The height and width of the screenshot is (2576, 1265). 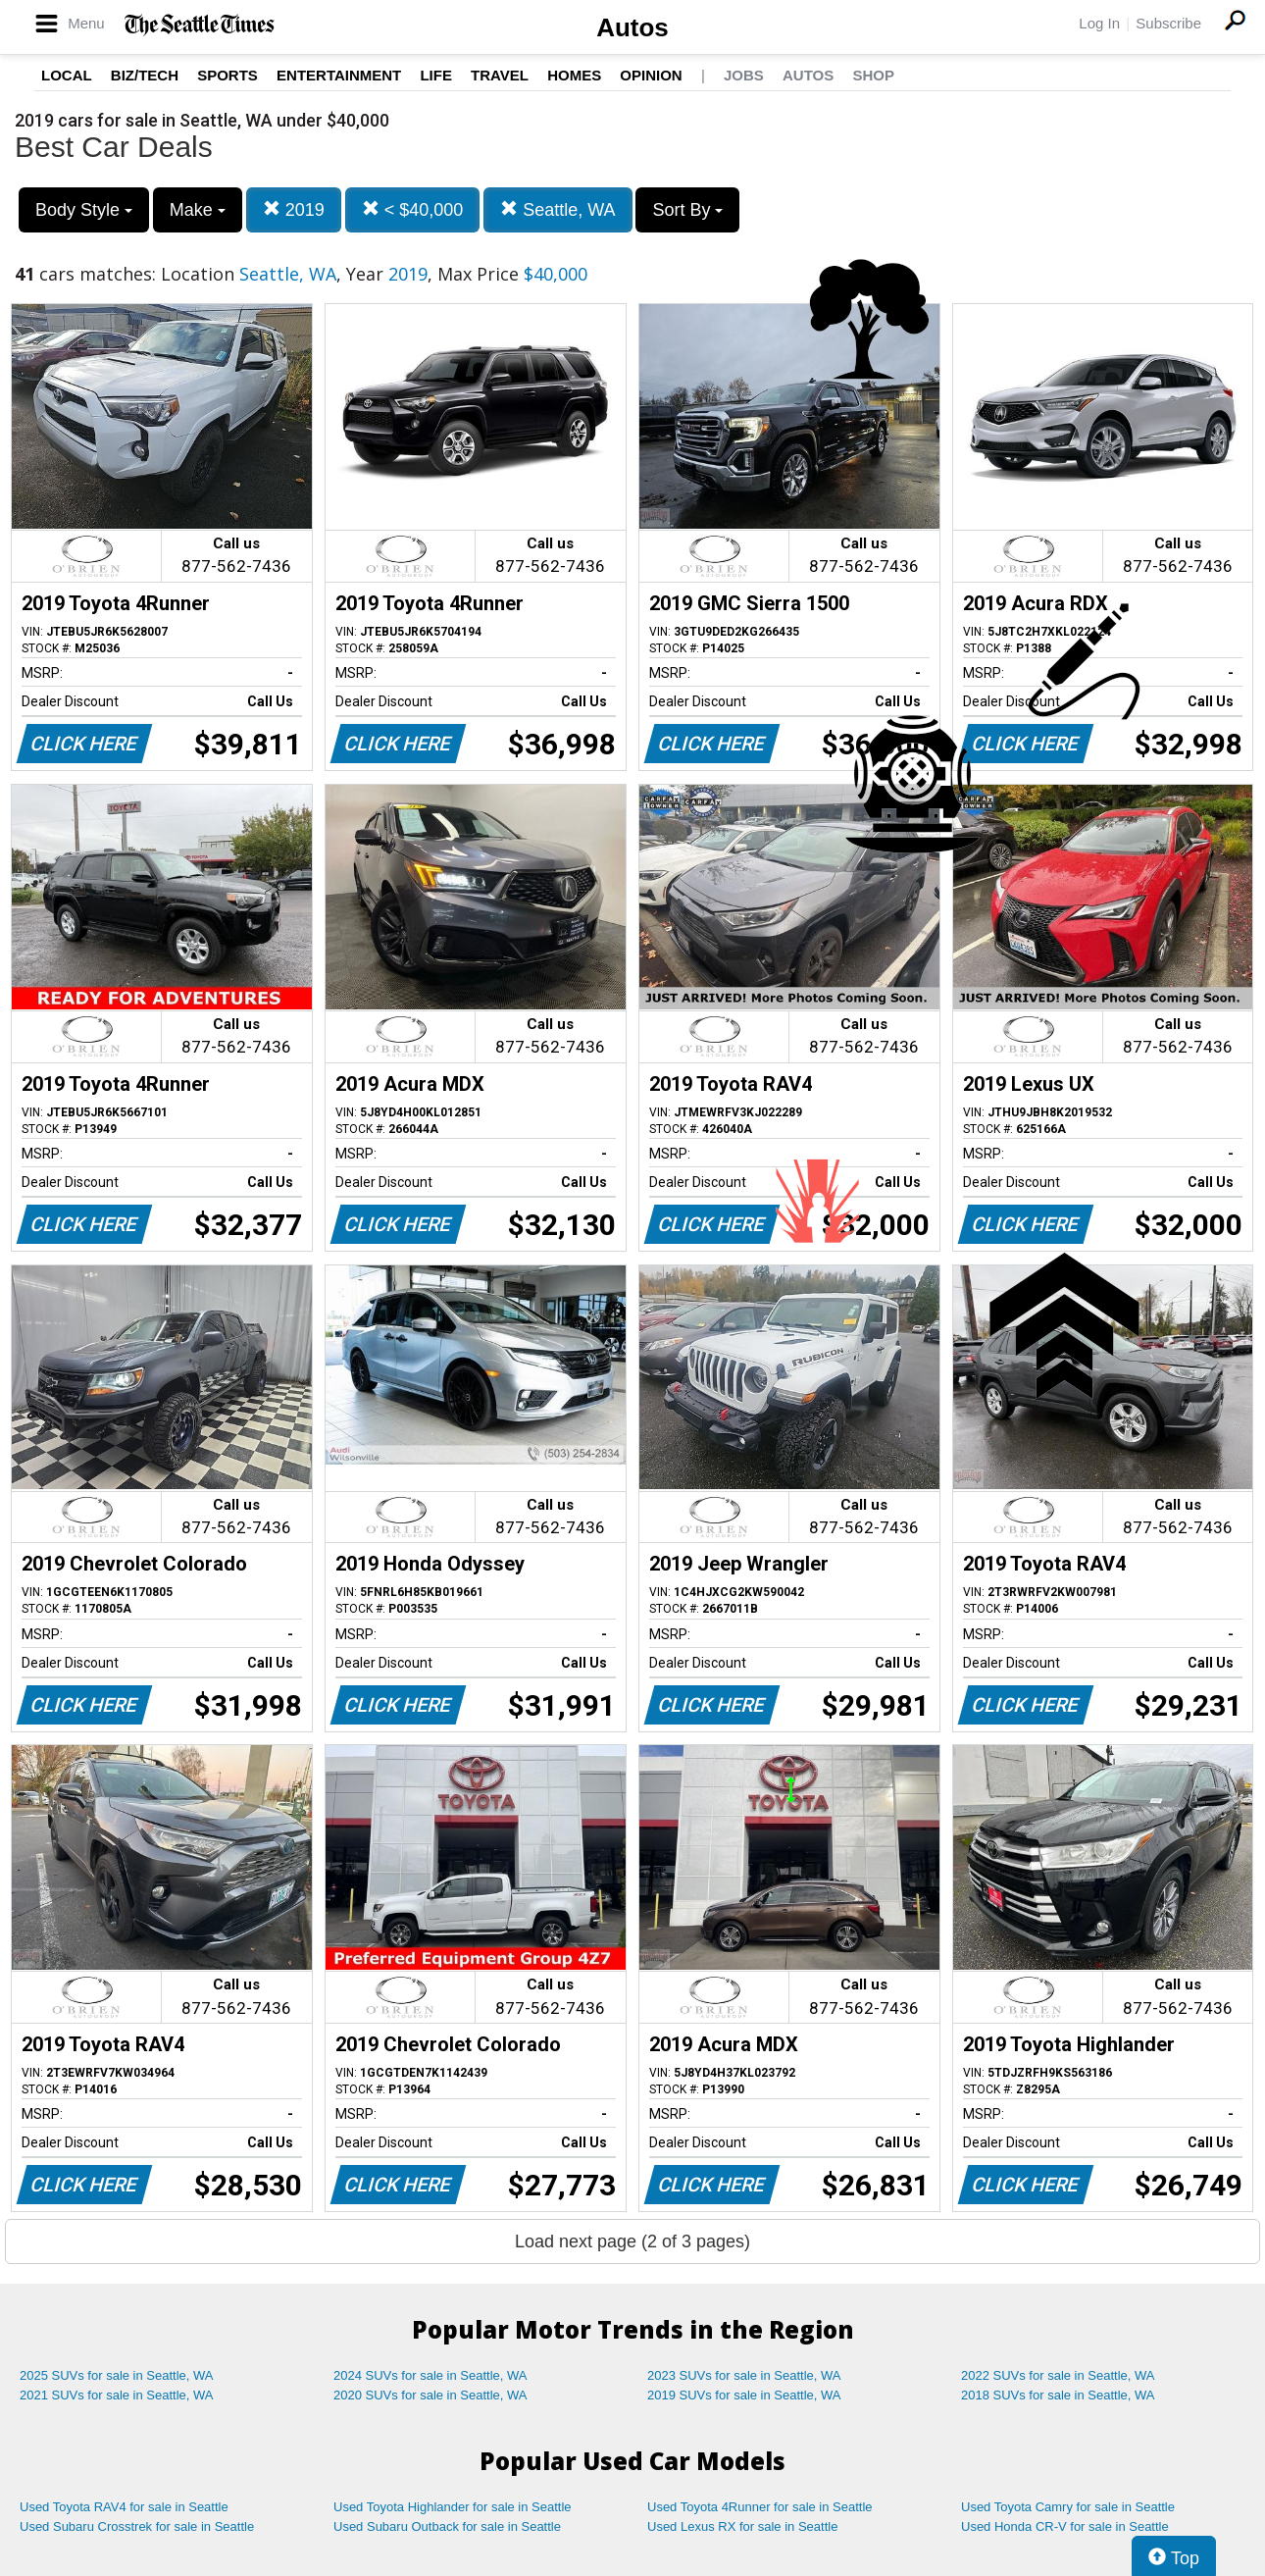 I want to click on select beech tree type in a nature or forestry game, so click(x=869, y=318).